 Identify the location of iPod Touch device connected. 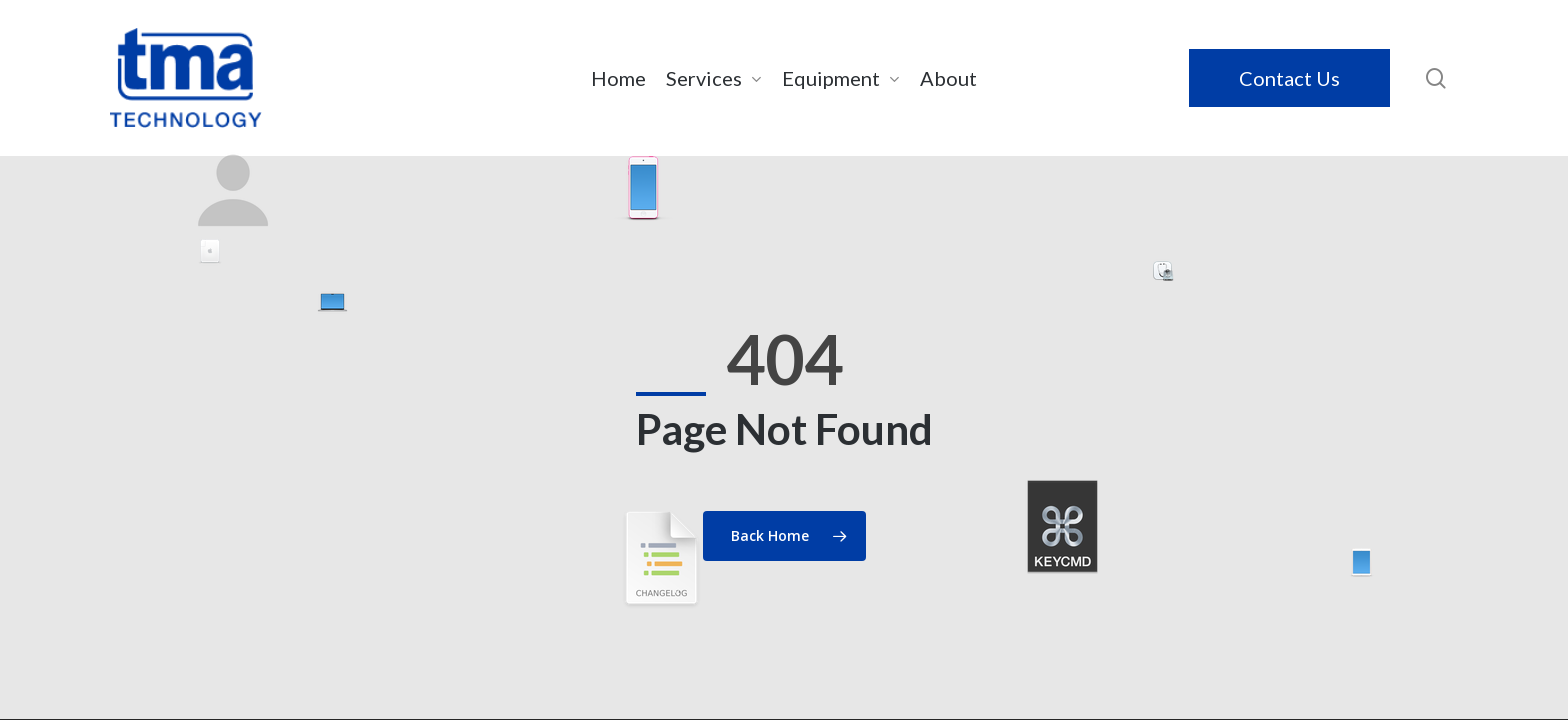
(643, 188).